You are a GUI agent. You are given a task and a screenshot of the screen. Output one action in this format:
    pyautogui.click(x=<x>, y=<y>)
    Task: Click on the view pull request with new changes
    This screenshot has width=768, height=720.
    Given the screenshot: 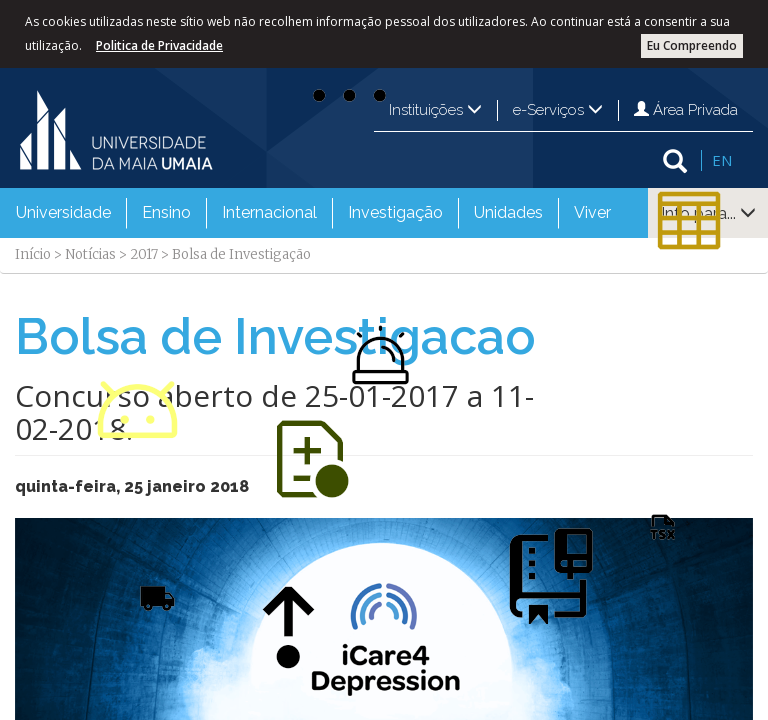 What is the action you would take?
    pyautogui.click(x=310, y=459)
    